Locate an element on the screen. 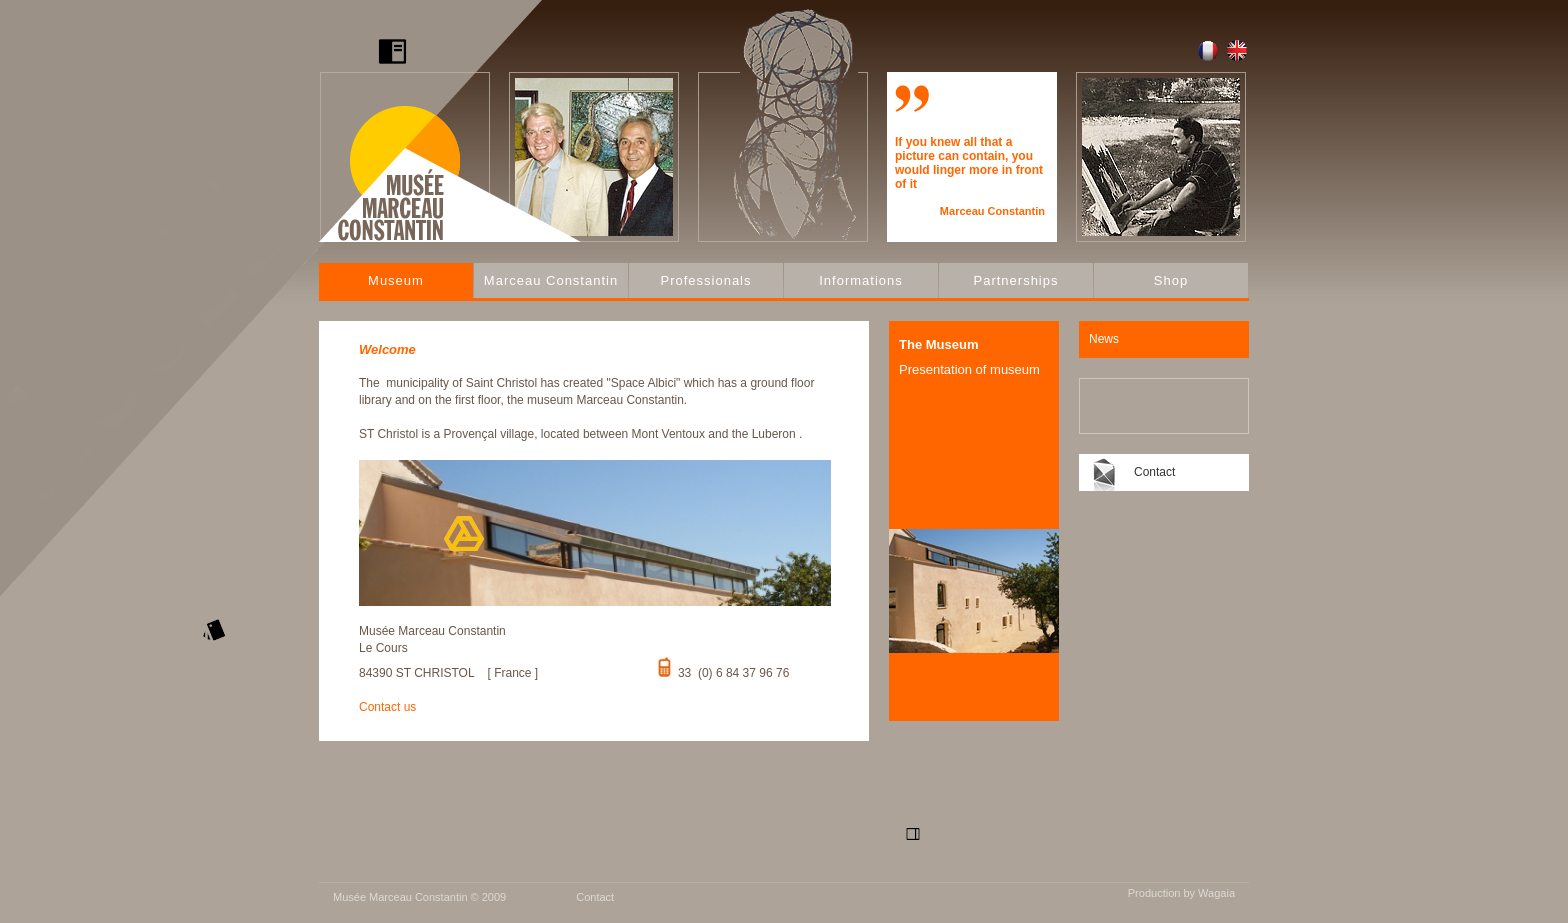  access pantone color matching tools is located at coordinates (214, 630).